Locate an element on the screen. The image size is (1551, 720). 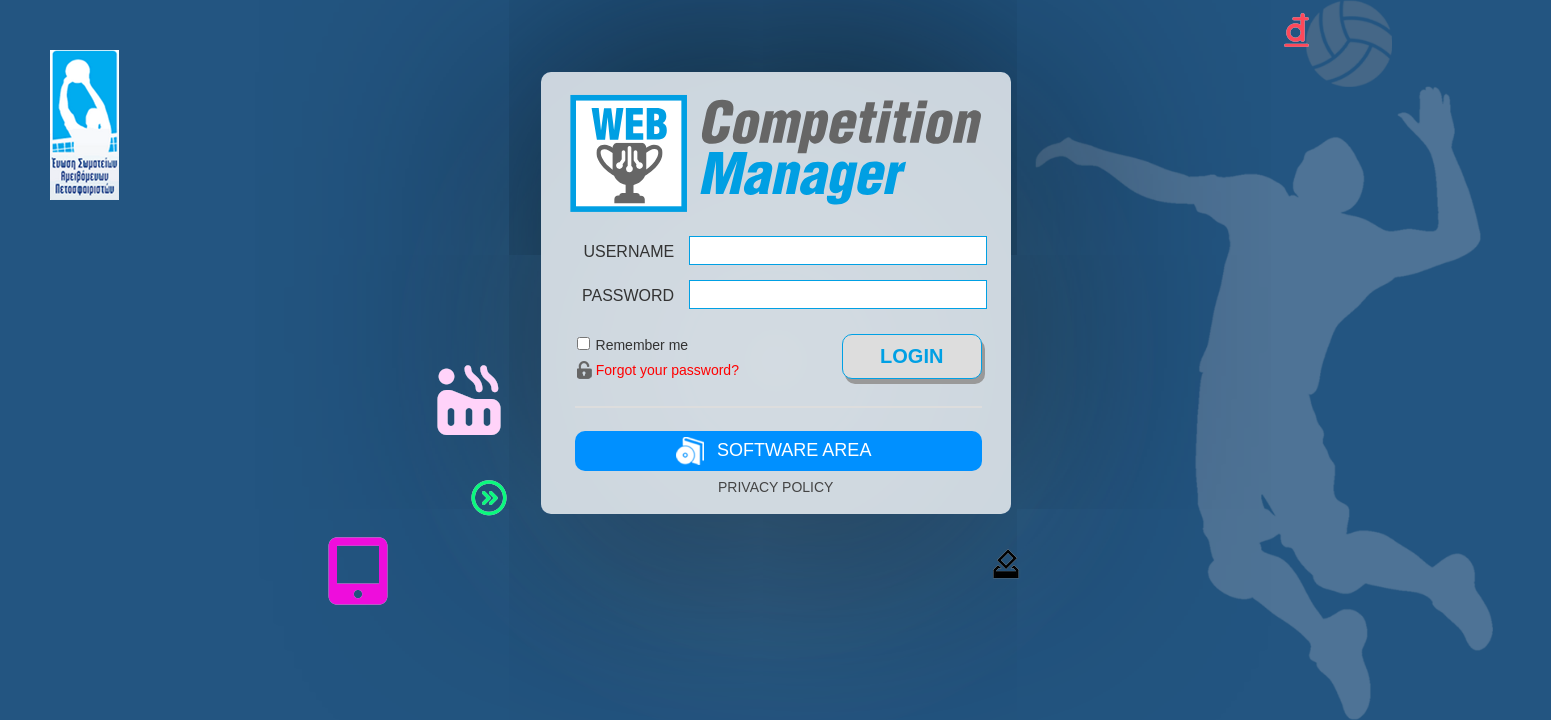
skip forward or advance to next item is located at coordinates (489, 498).